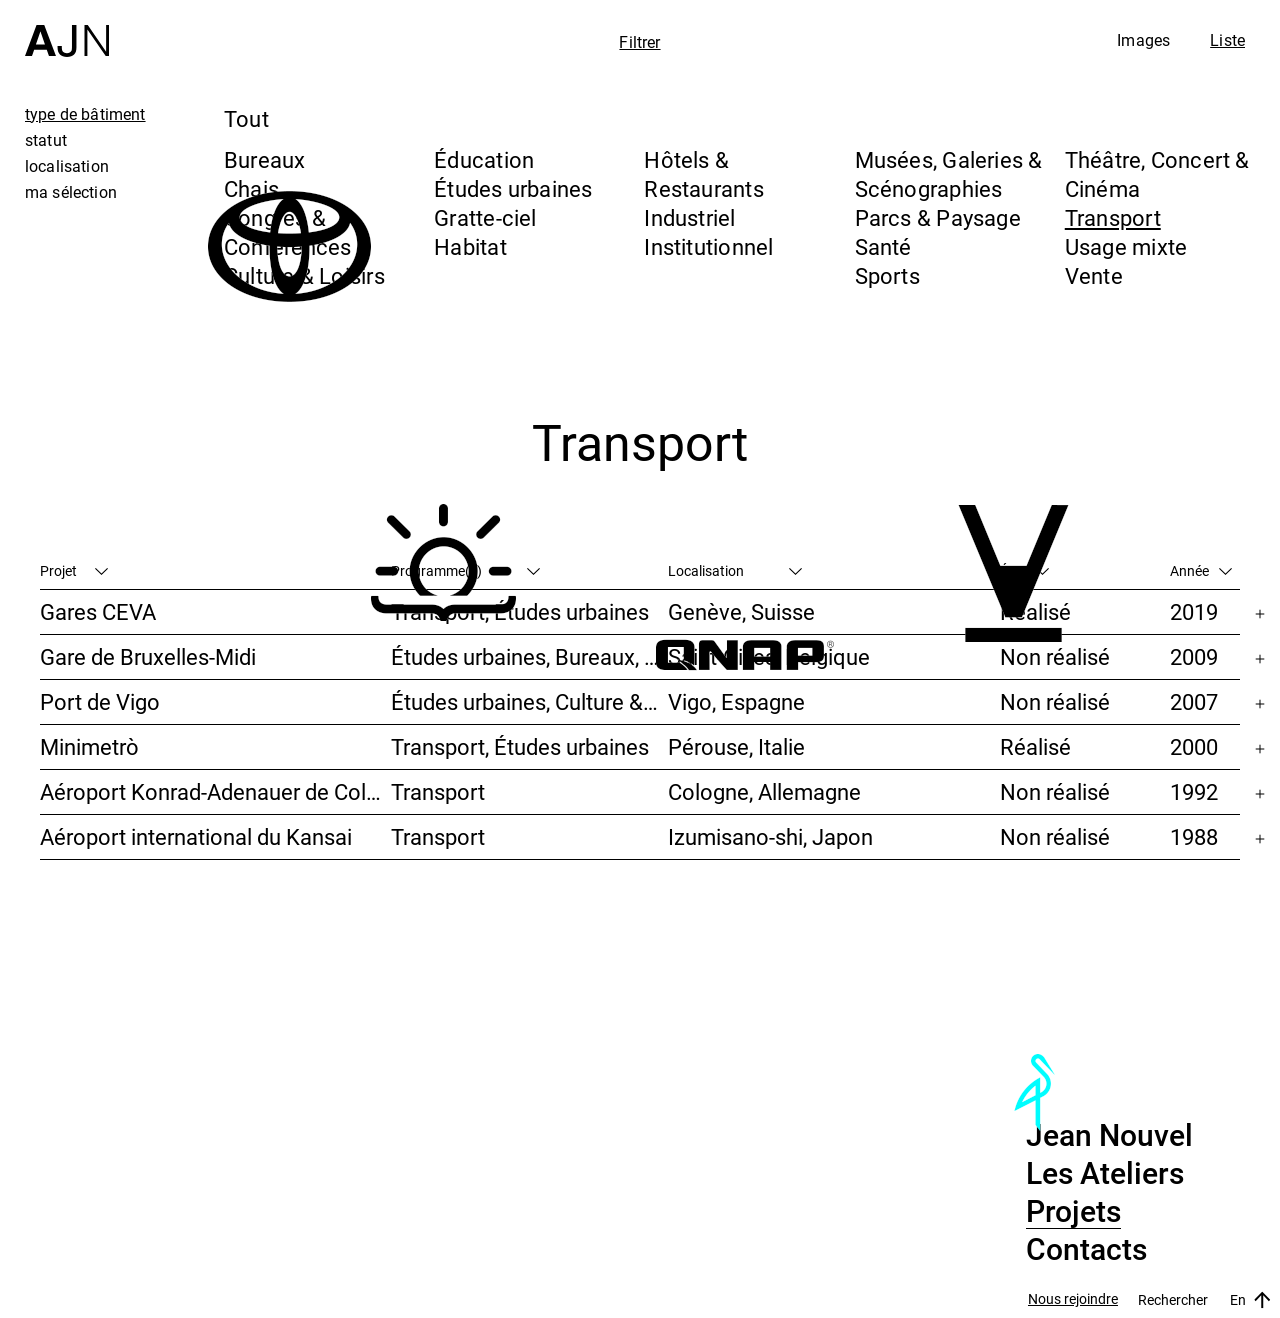 This screenshot has width=1280, height=1318. I want to click on minio object storage service logo, so click(1034, 1092).